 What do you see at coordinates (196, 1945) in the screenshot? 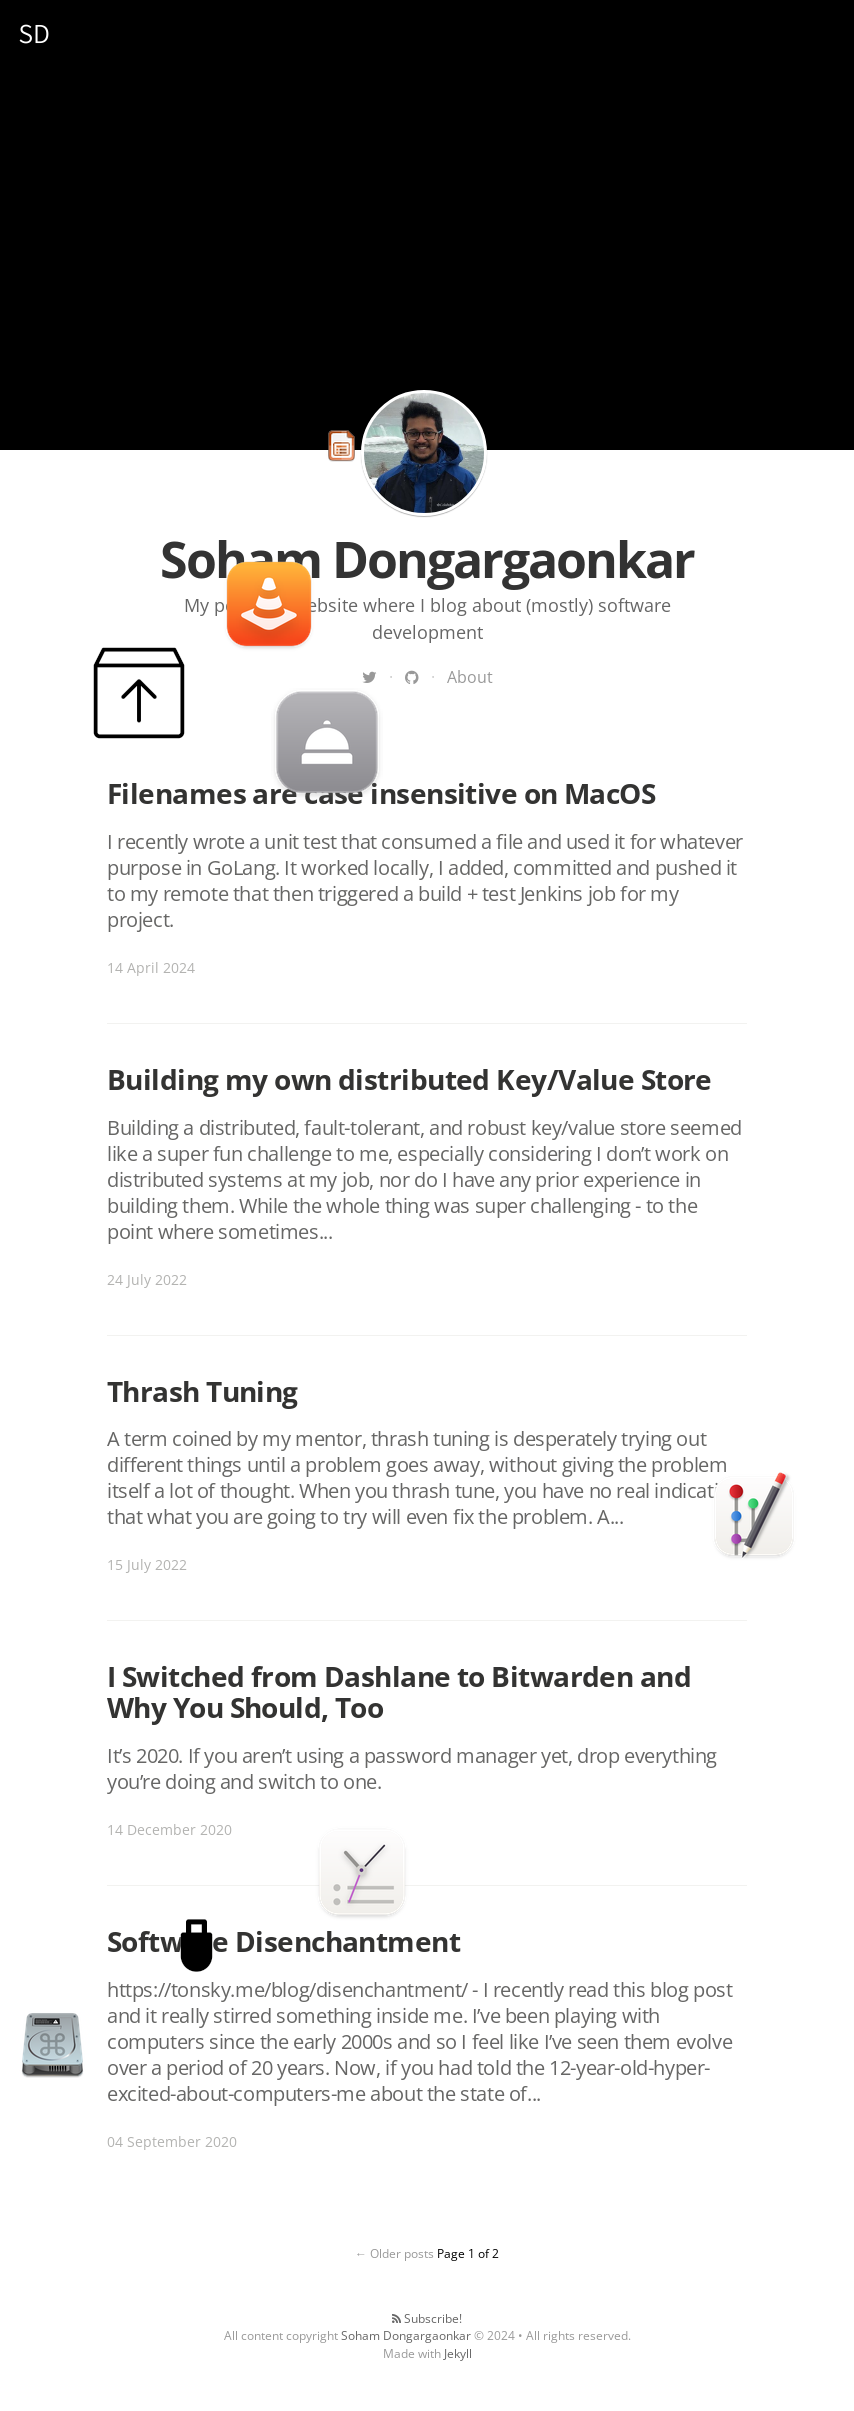
I see `connect a USB device` at bounding box center [196, 1945].